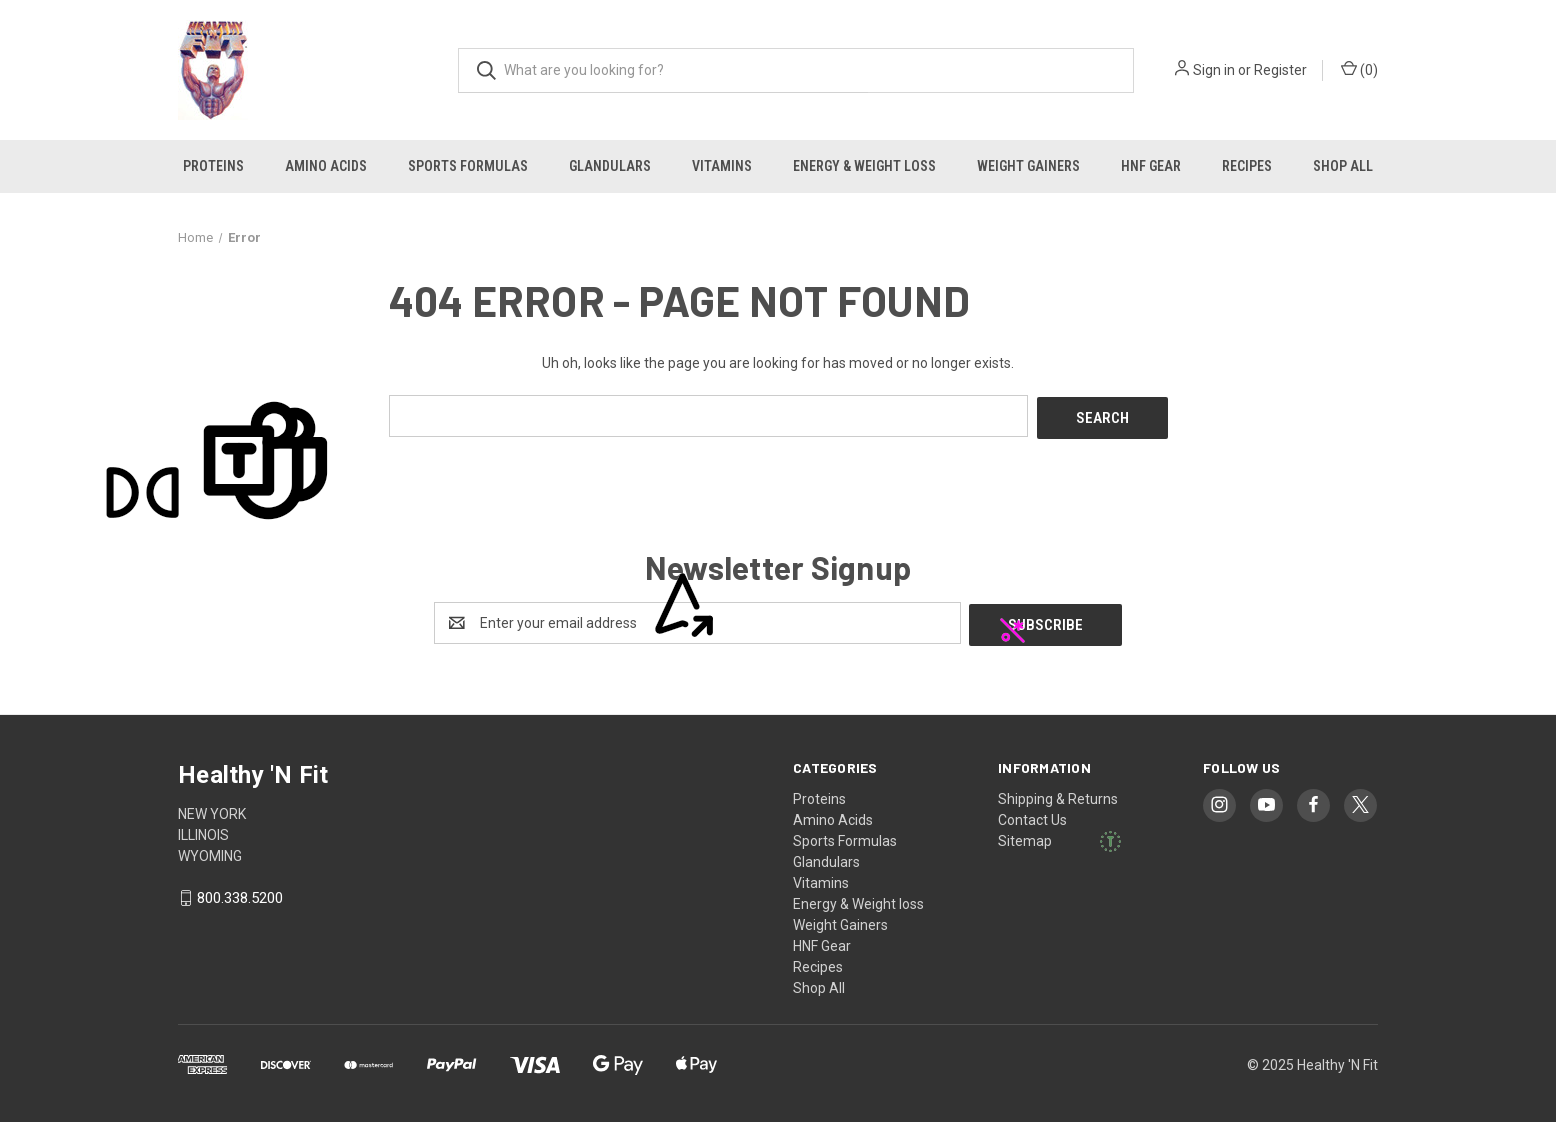 The height and width of the screenshot is (1122, 1556). What do you see at coordinates (1110, 841) in the screenshot?
I see `indicates text formatting or typography options` at bounding box center [1110, 841].